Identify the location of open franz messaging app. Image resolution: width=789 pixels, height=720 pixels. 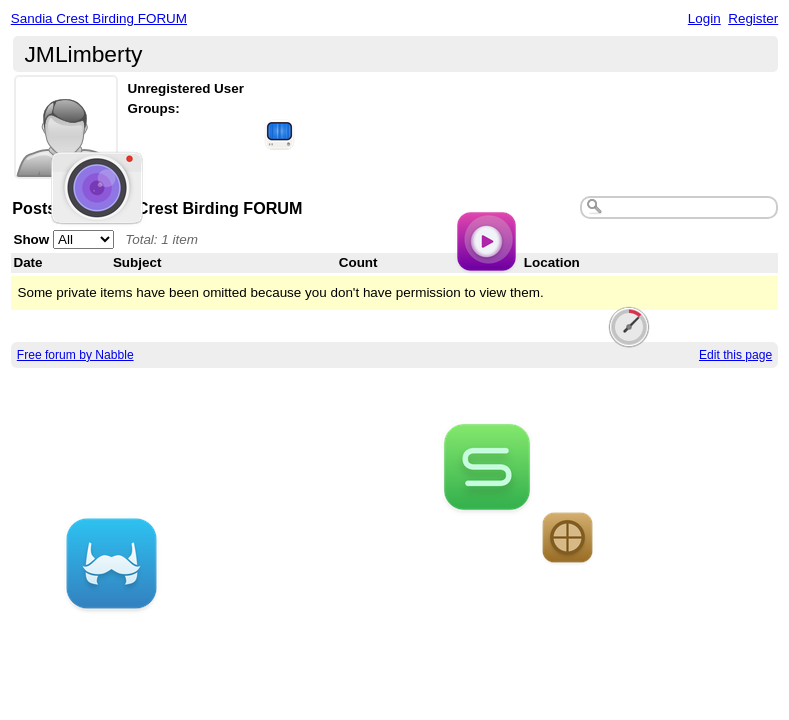
(111, 563).